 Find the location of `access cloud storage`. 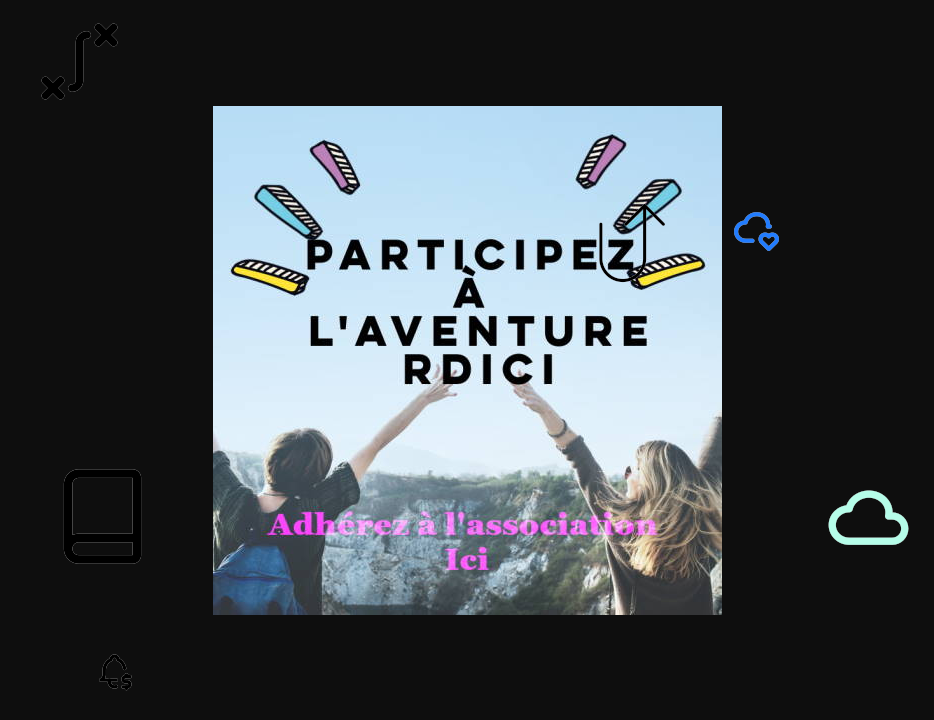

access cloud storage is located at coordinates (868, 519).